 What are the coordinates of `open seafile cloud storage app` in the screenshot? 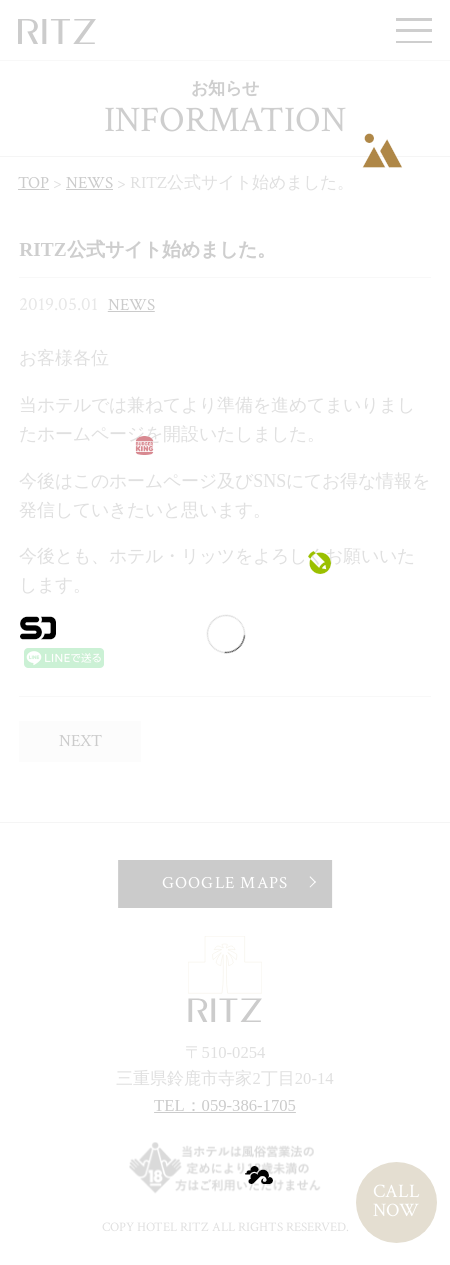 It's located at (259, 1175).